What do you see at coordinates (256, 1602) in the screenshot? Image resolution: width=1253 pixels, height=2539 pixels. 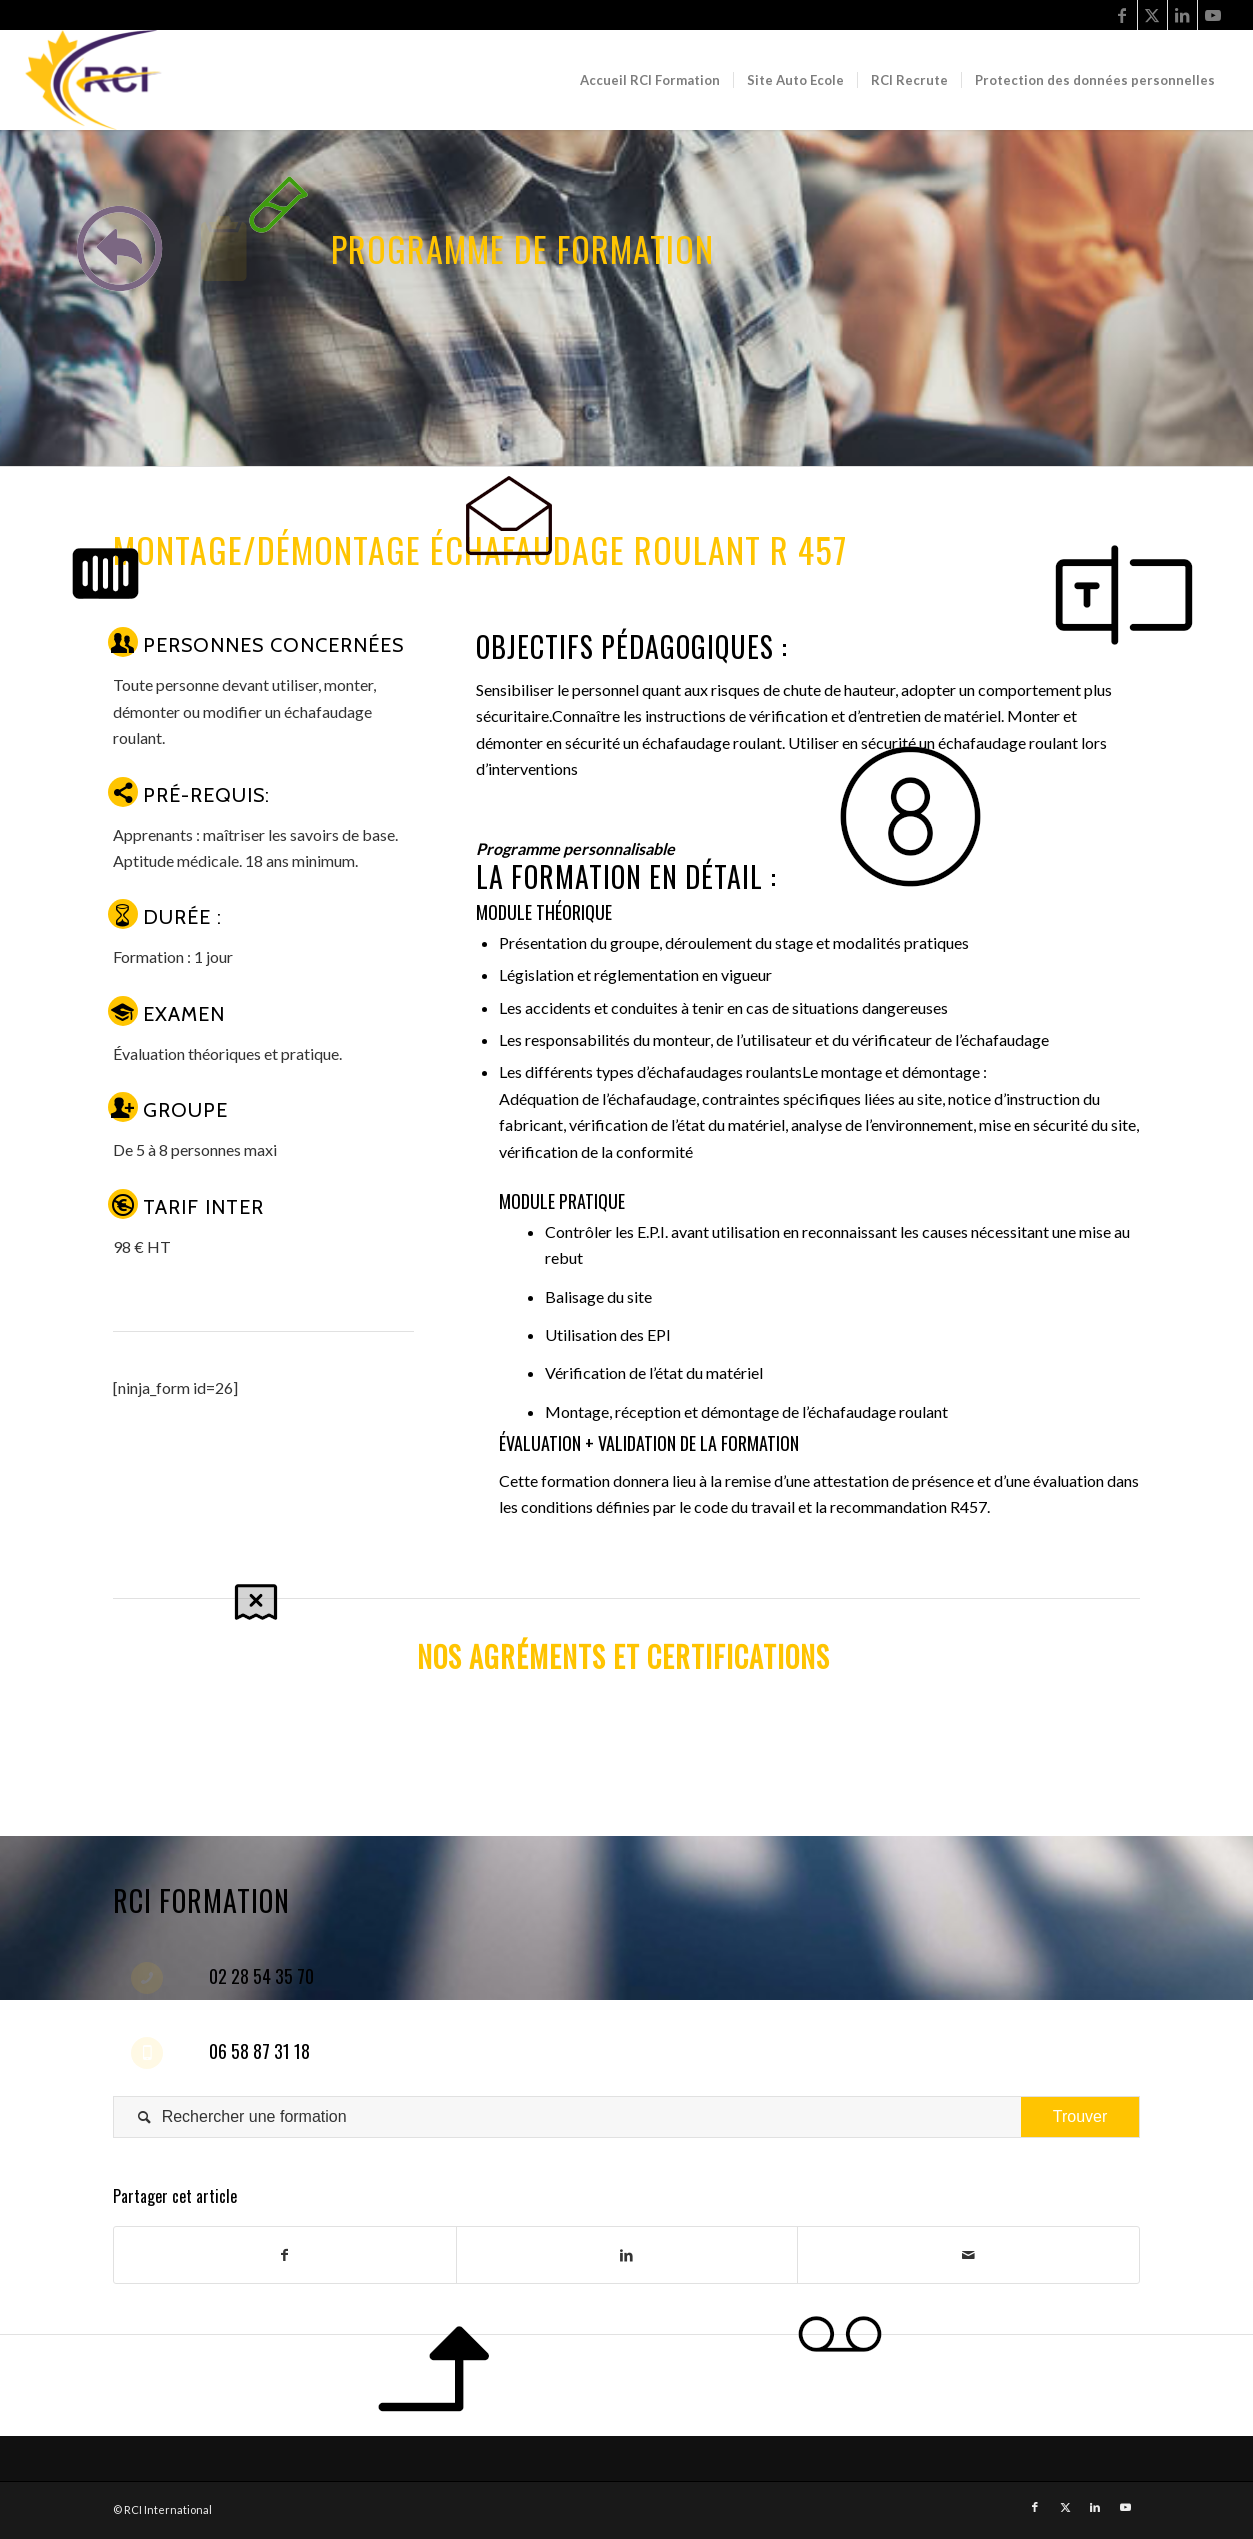 I see `cancel or void a receipt` at bounding box center [256, 1602].